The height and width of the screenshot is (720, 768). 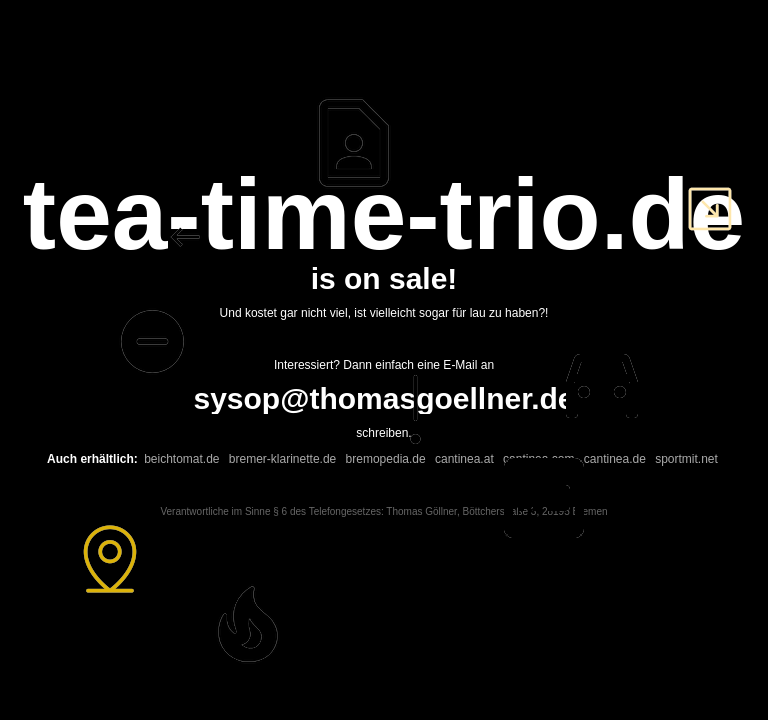 I want to click on go back to the previous screen, so click(x=185, y=237).